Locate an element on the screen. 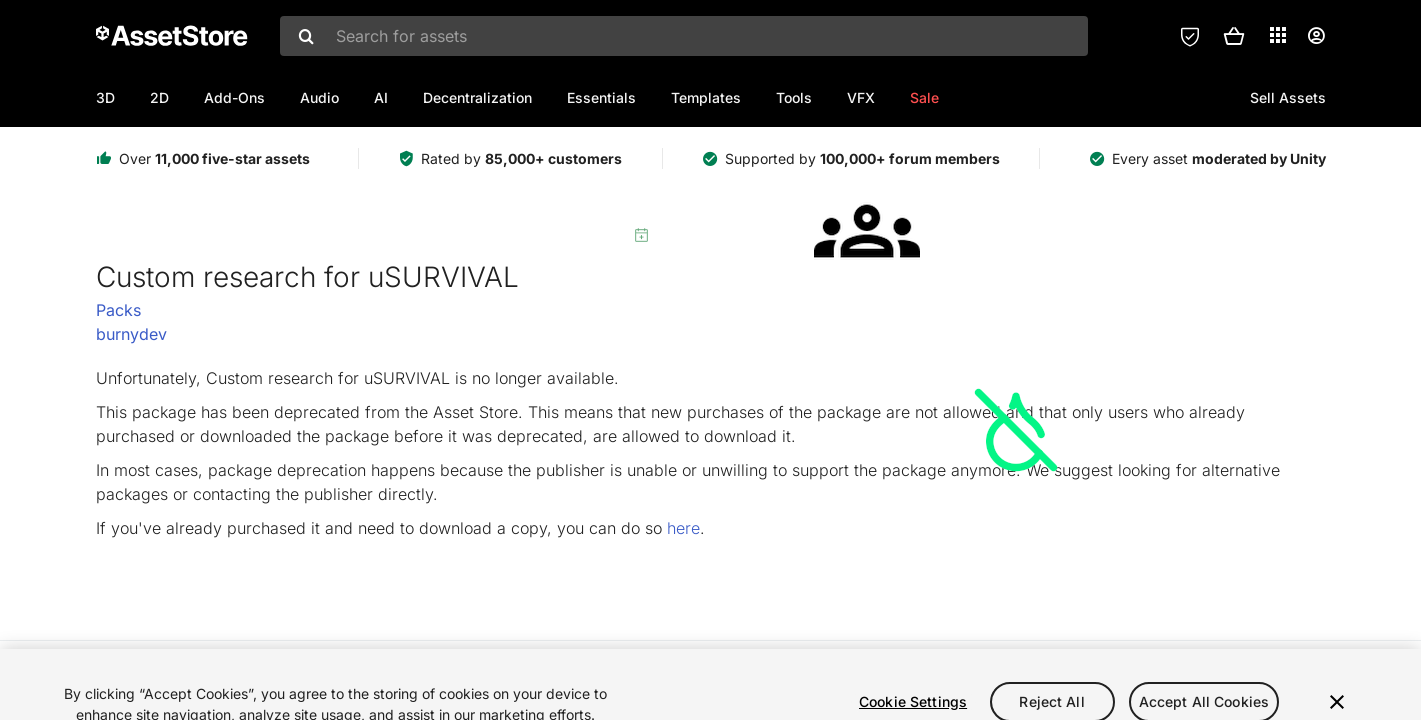 The image size is (1421, 720). add a new calendar event is located at coordinates (641, 235).